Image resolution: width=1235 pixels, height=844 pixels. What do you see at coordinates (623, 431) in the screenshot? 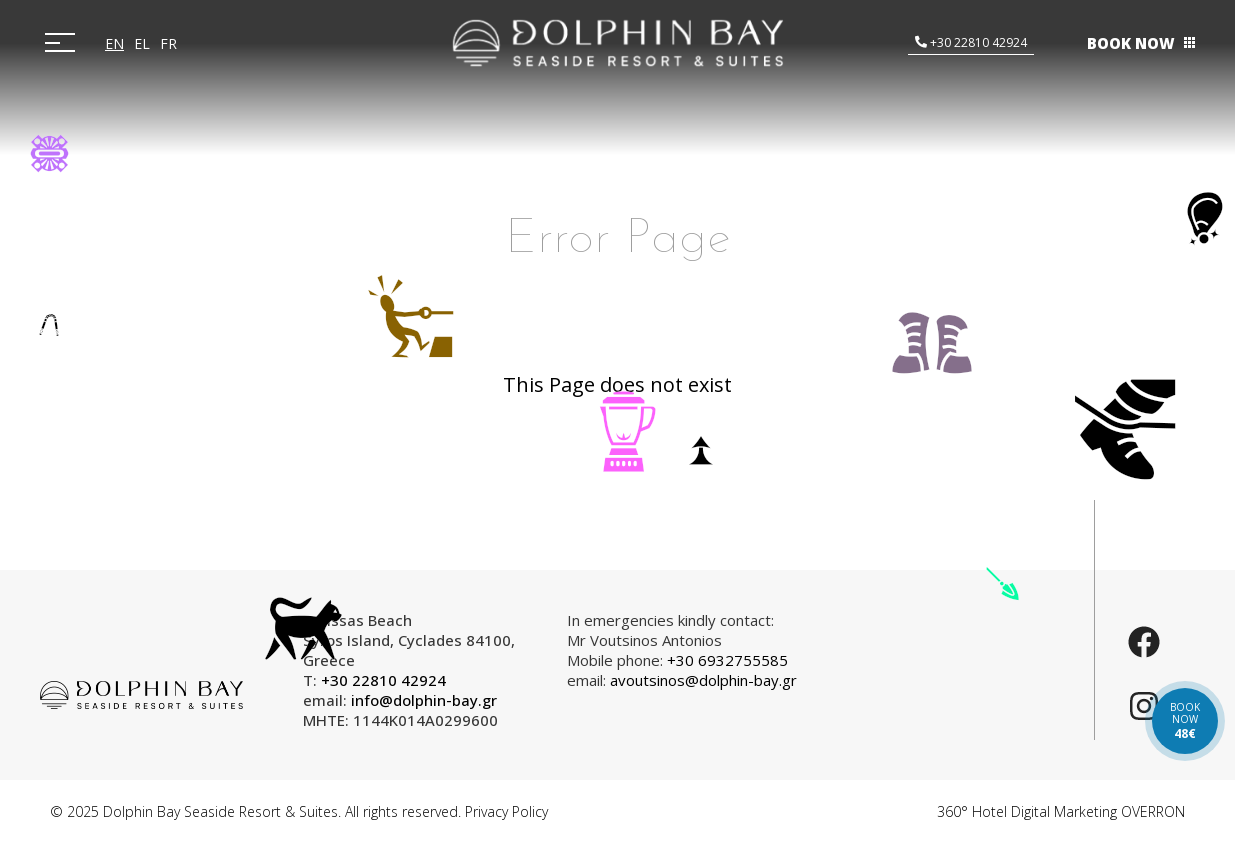
I see `access blending or mixing tools` at bounding box center [623, 431].